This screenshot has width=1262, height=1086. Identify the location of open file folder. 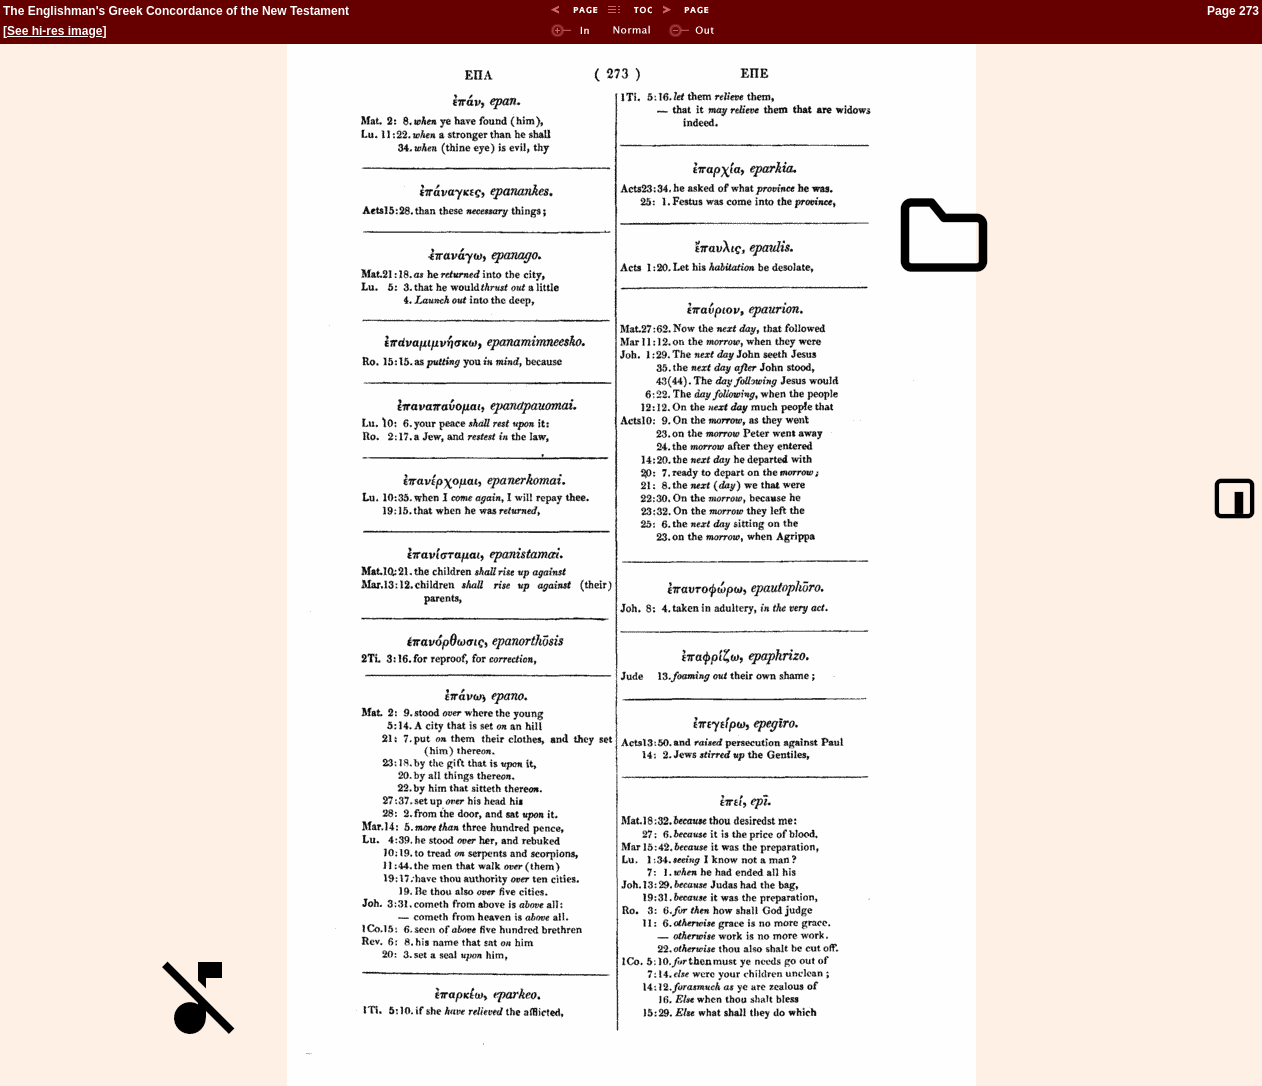
(944, 235).